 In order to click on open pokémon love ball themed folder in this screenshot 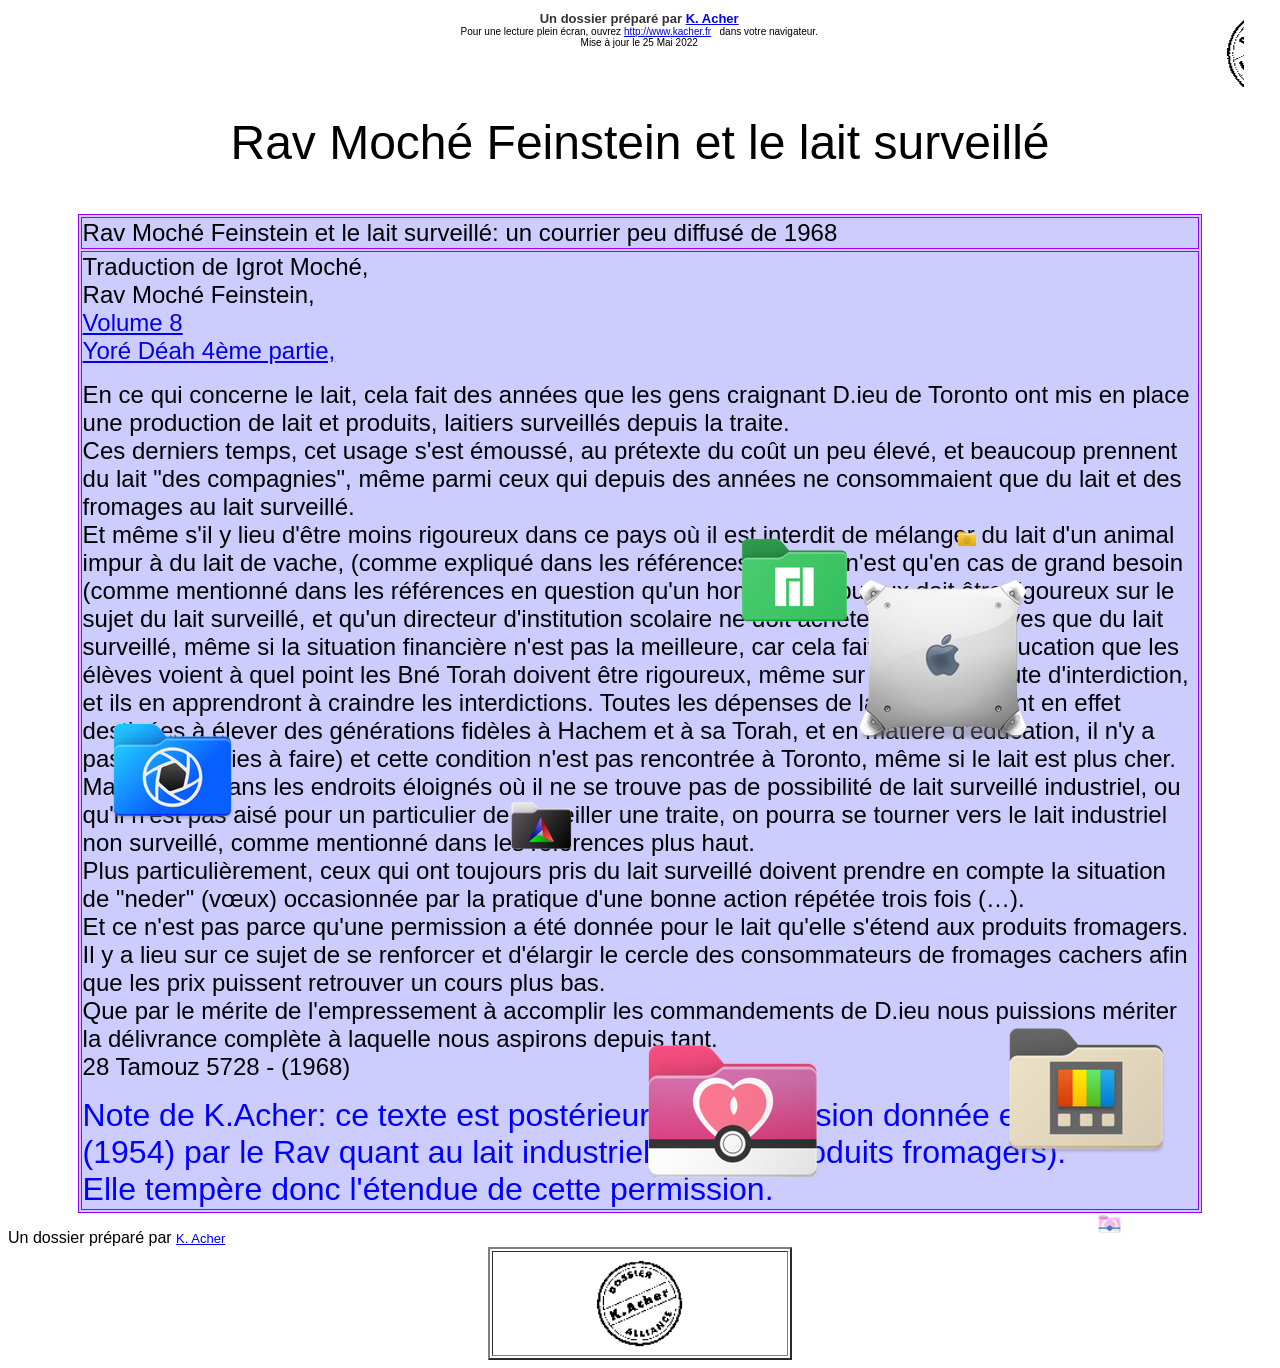, I will do `click(732, 1116)`.